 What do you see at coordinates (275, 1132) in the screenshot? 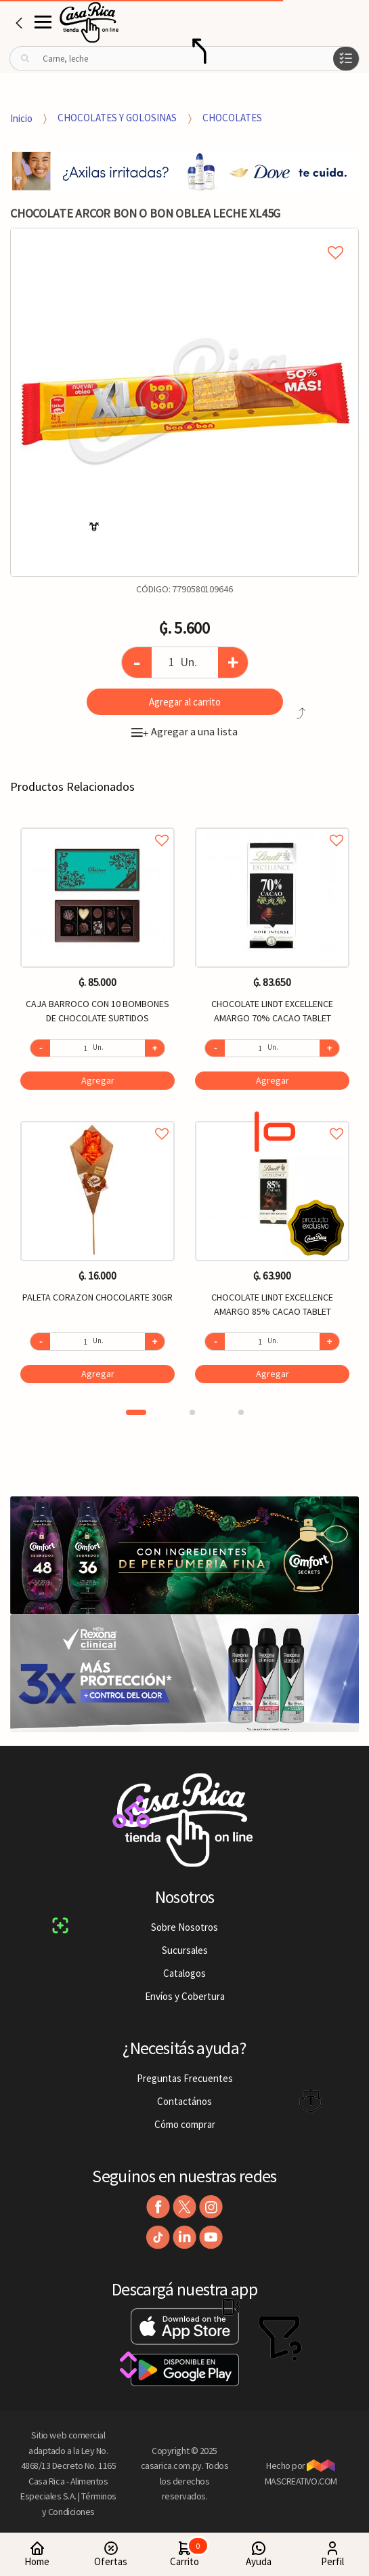
I see `align selected elements to the left` at bounding box center [275, 1132].